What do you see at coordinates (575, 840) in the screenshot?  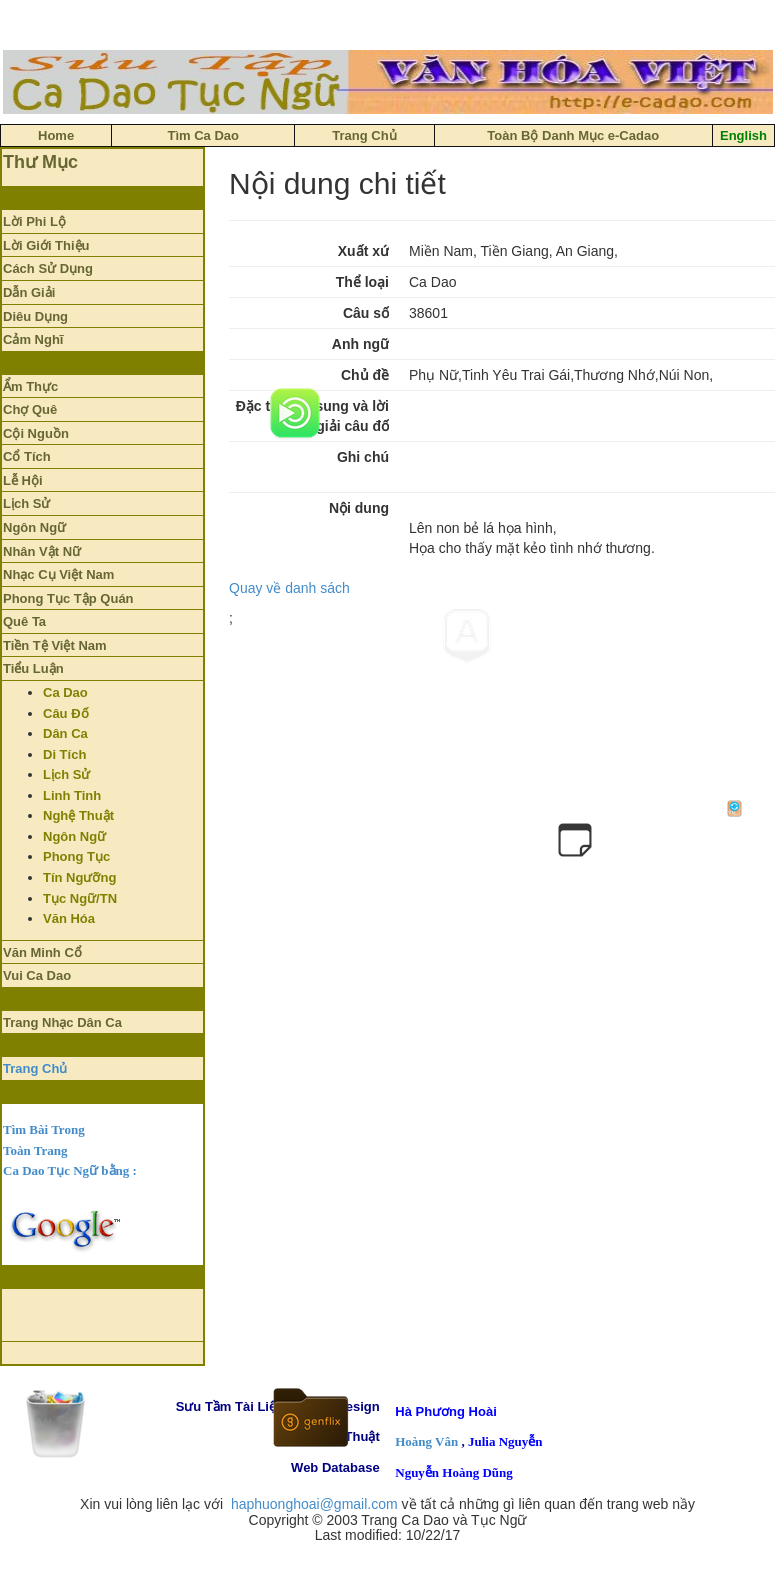 I see `access desktop widgets or desklets` at bounding box center [575, 840].